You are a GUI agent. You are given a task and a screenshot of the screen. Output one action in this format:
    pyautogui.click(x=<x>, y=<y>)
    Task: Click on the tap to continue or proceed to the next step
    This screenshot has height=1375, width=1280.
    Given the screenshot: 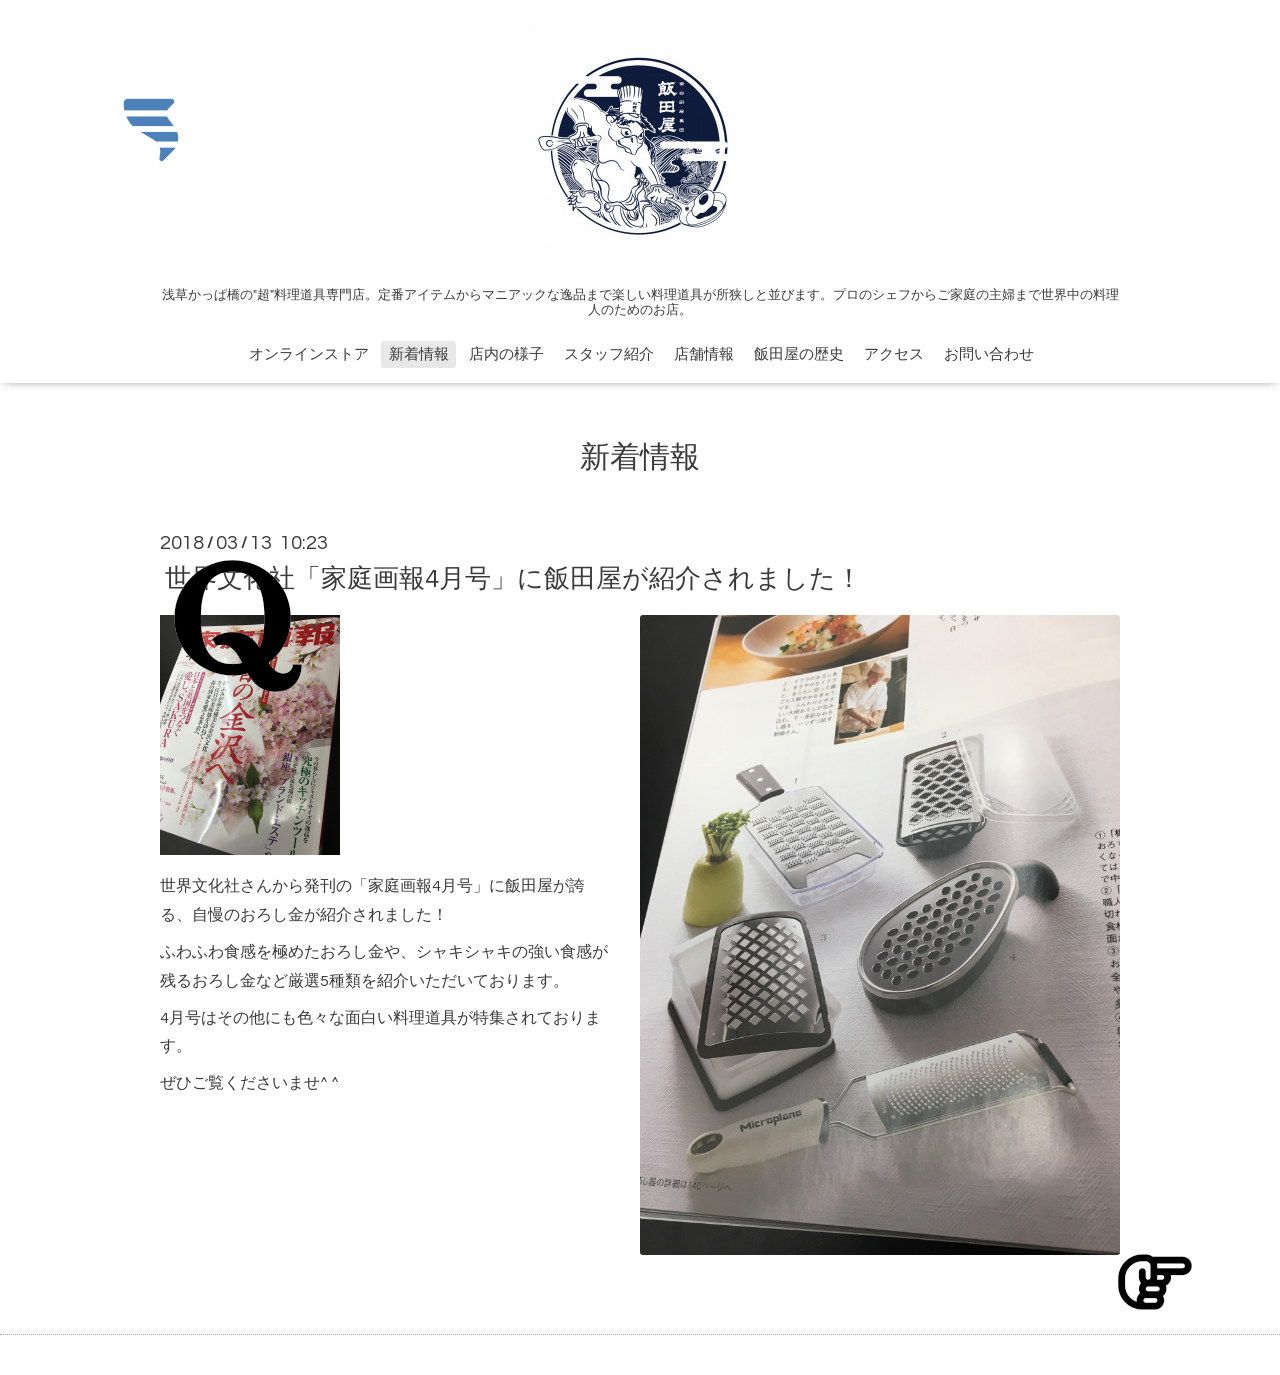 What is the action you would take?
    pyautogui.click(x=1155, y=1282)
    